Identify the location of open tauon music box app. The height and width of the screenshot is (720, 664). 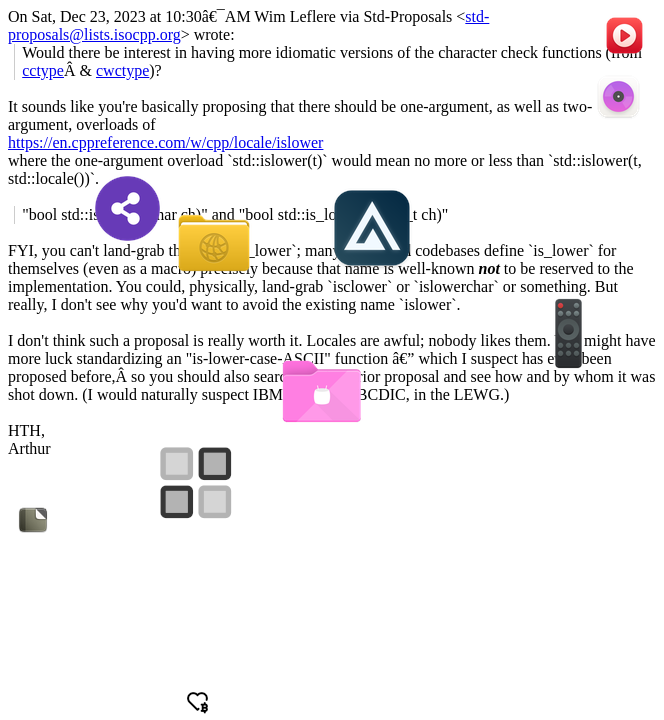
(618, 96).